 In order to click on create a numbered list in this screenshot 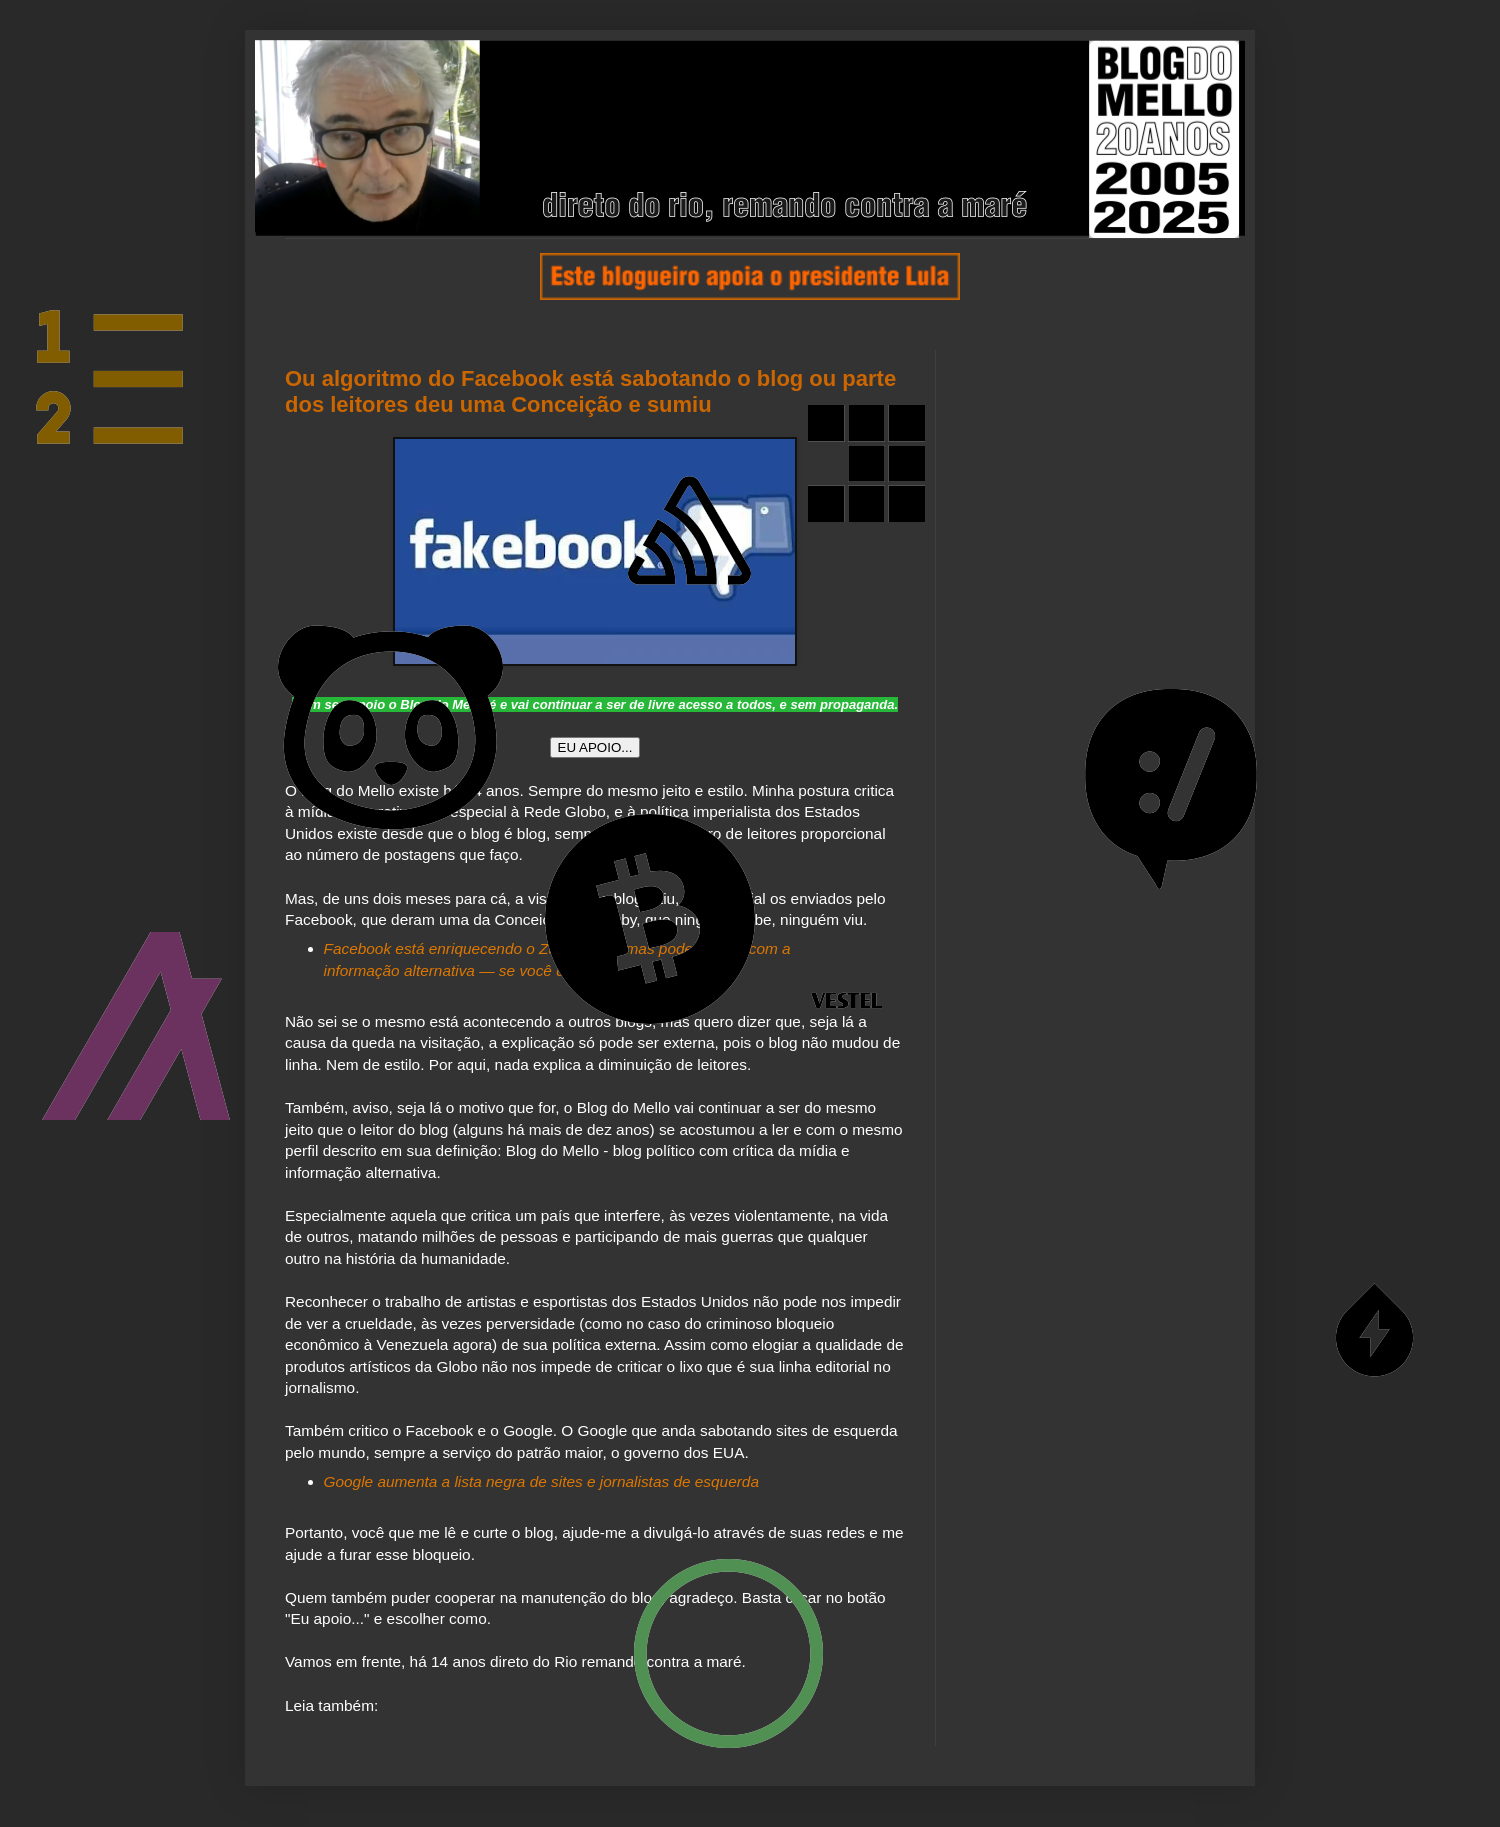, I will do `click(110, 379)`.